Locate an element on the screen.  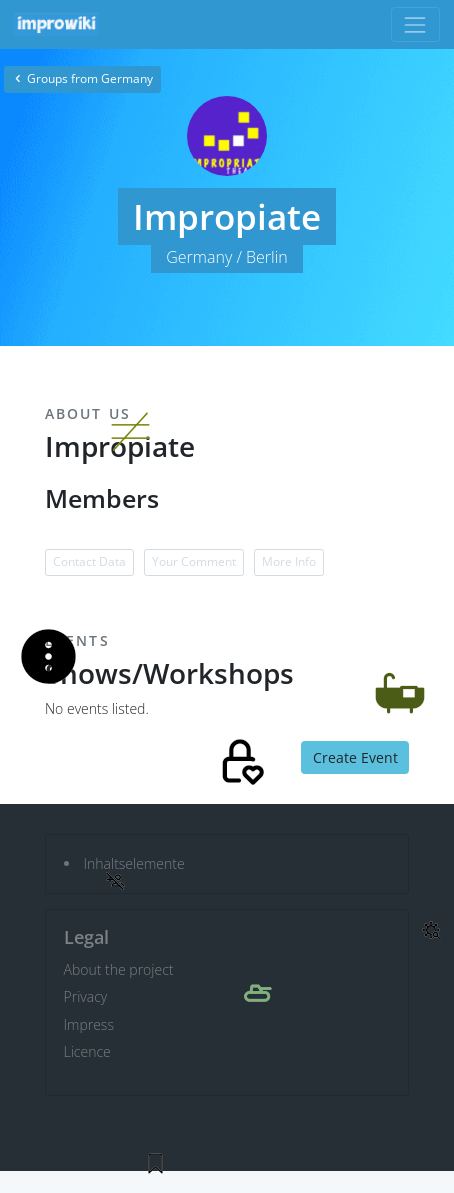
indicates bathroom or bathing facilities is located at coordinates (400, 694).